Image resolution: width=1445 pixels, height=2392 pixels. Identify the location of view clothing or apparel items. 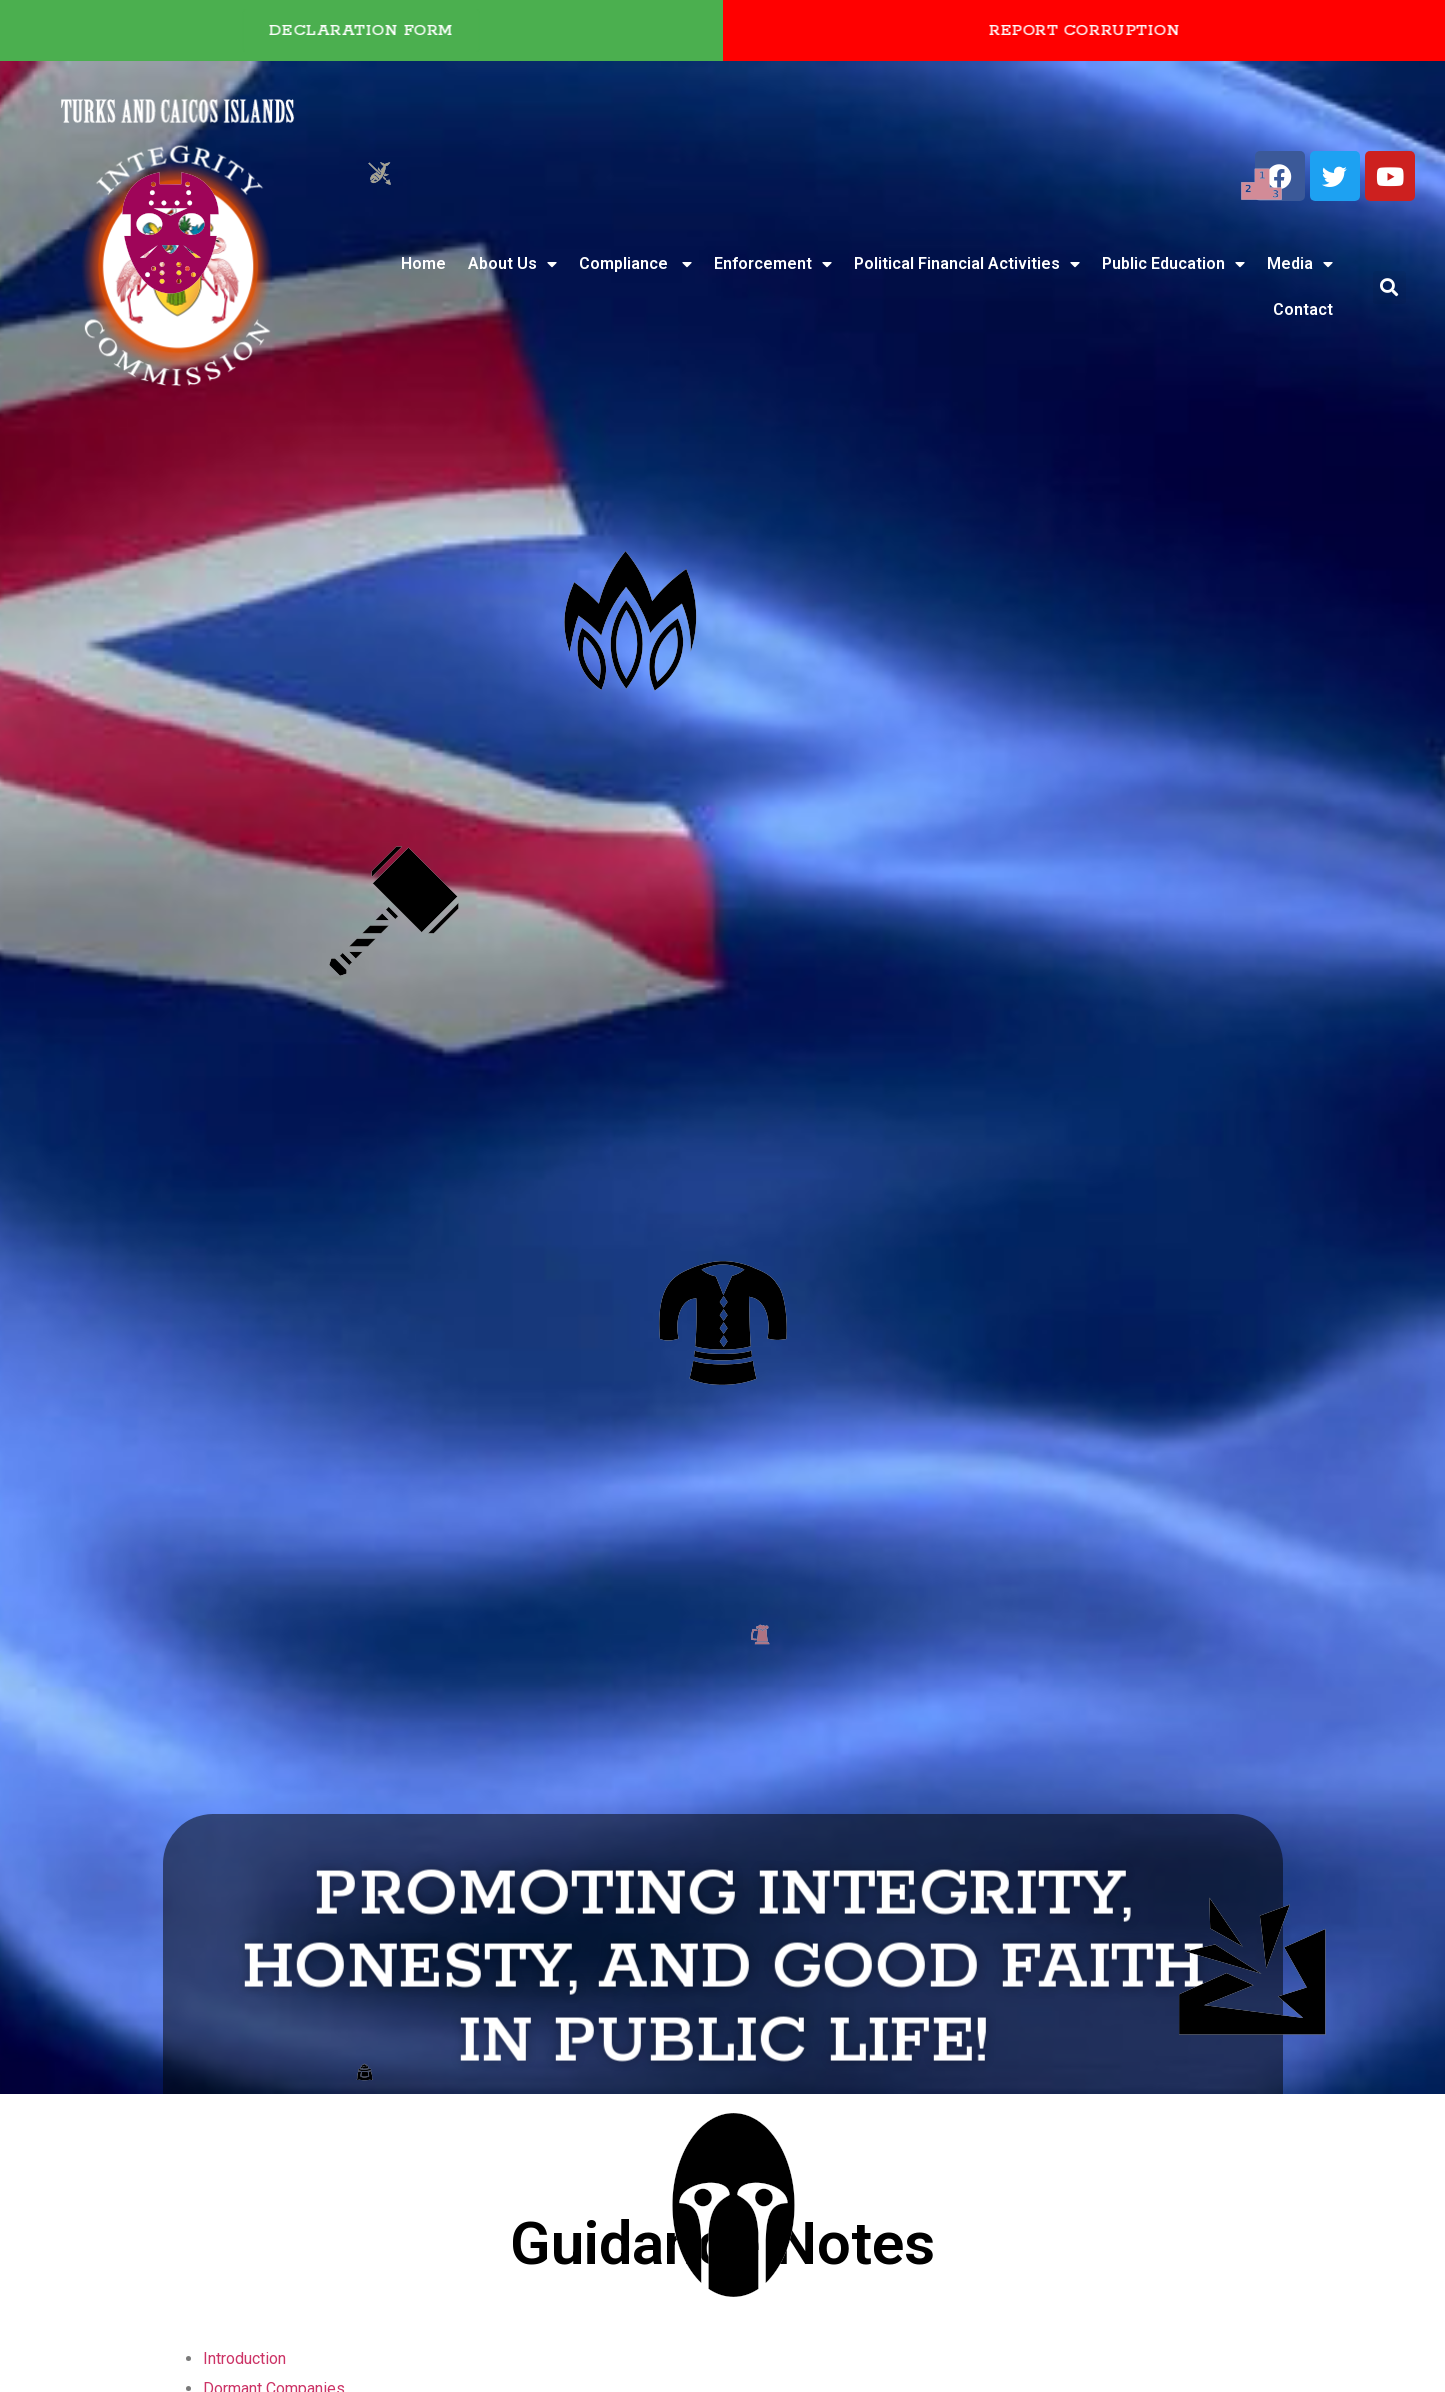
(723, 1323).